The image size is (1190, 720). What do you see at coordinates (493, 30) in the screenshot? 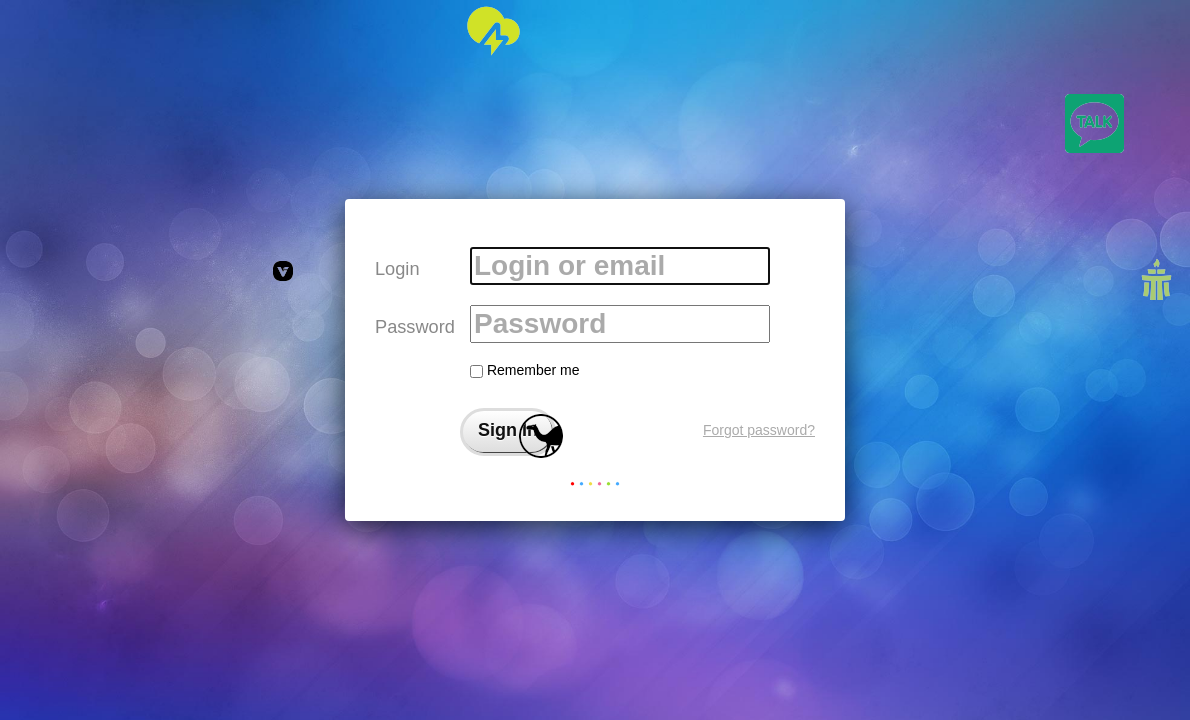
I see `indicates thunderstorm weather conditions` at bounding box center [493, 30].